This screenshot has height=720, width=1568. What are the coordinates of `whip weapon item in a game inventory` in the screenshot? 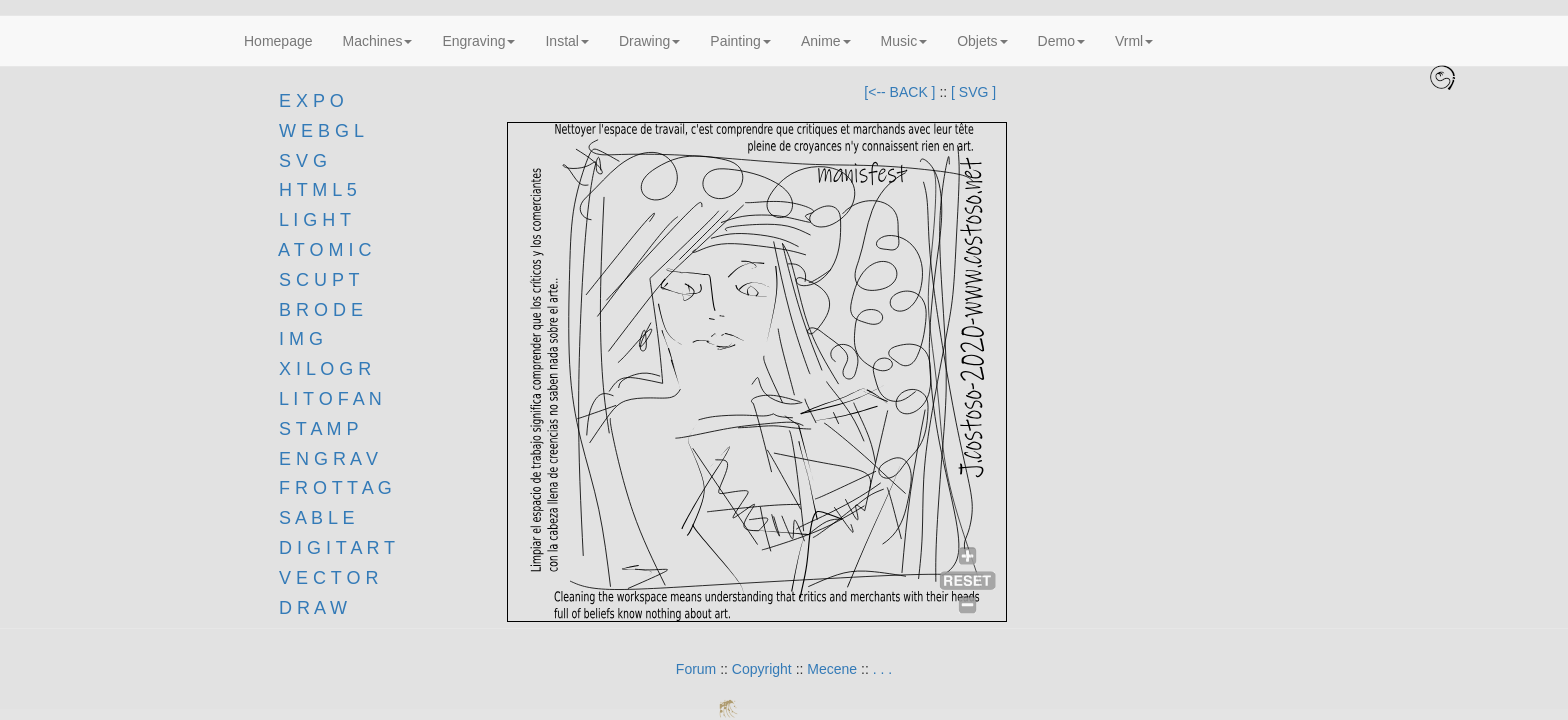 It's located at (1442, 77).